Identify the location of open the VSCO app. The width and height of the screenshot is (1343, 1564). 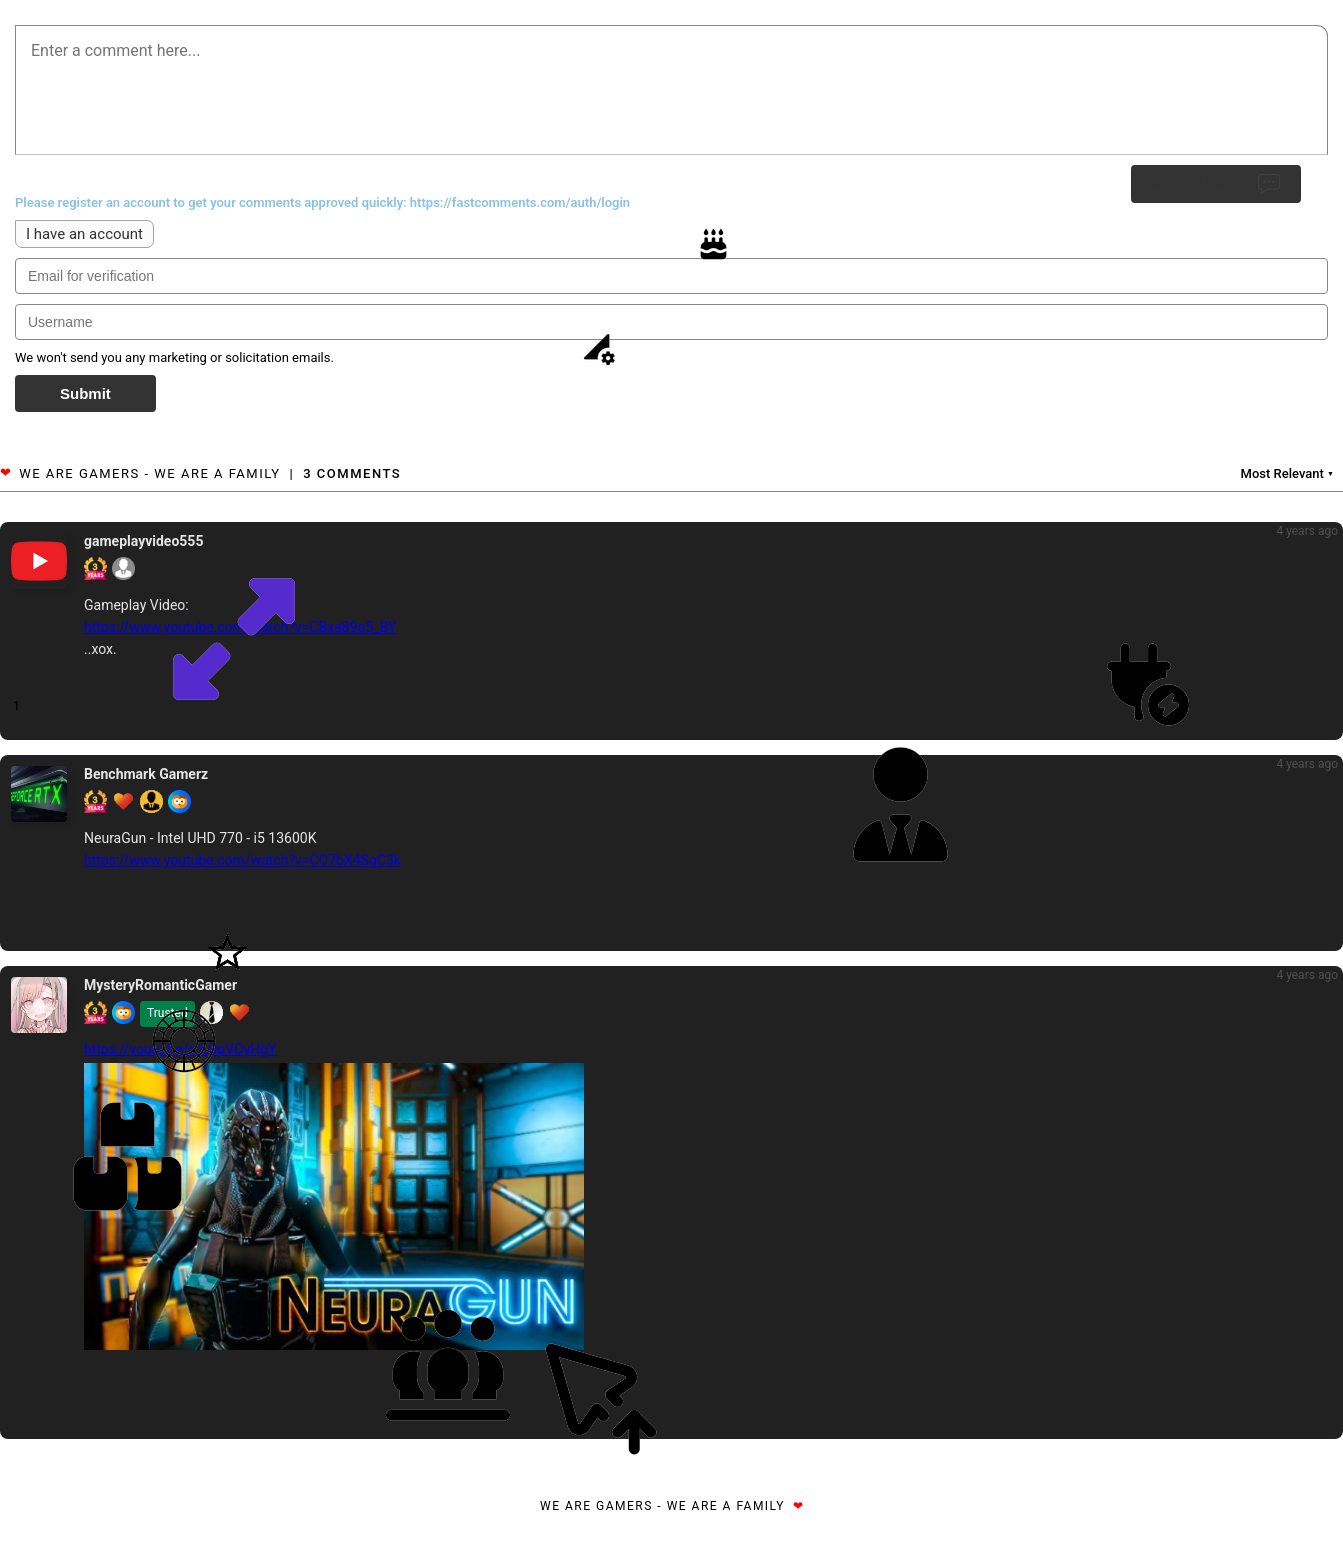
(184, 1041).